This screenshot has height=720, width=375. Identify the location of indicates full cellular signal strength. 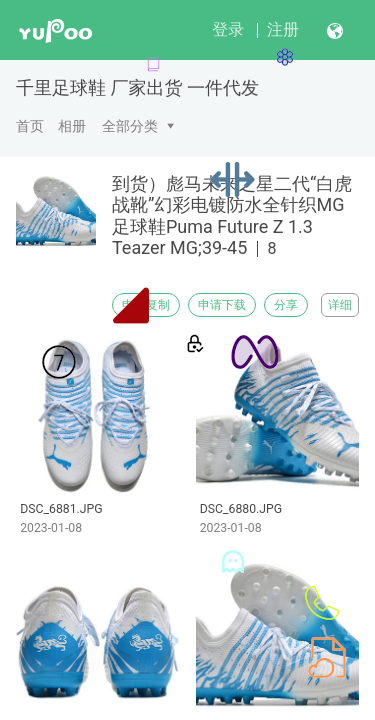
(134, 307).